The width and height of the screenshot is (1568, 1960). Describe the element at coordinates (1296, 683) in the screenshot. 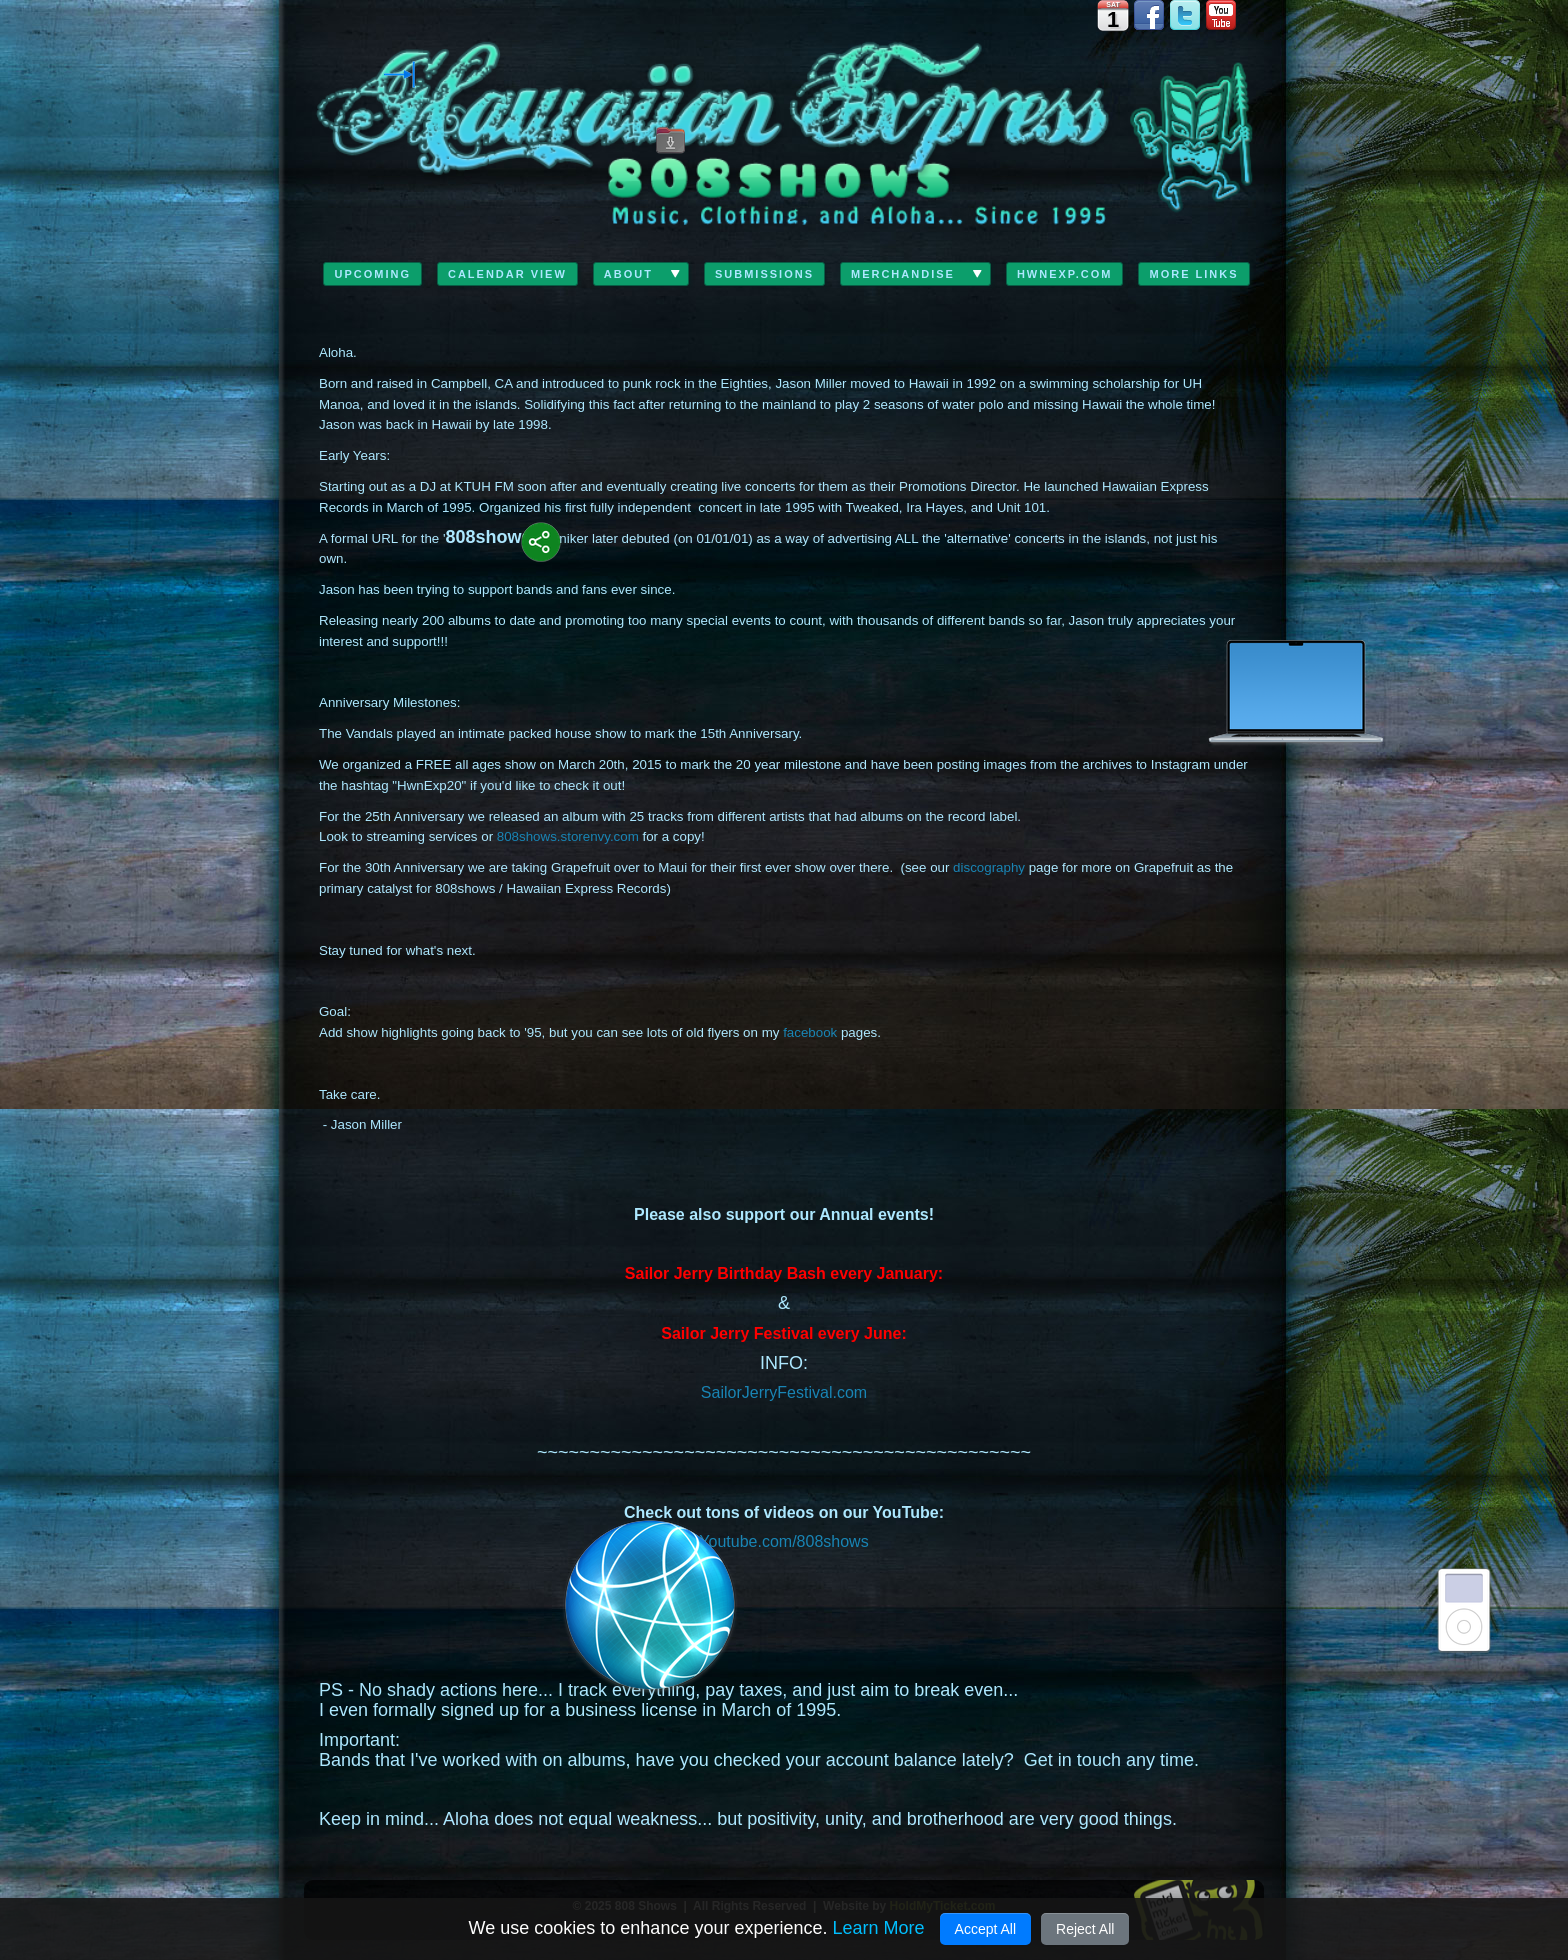

I see `represents a MacBook Air 15" device in system settings` at that location.